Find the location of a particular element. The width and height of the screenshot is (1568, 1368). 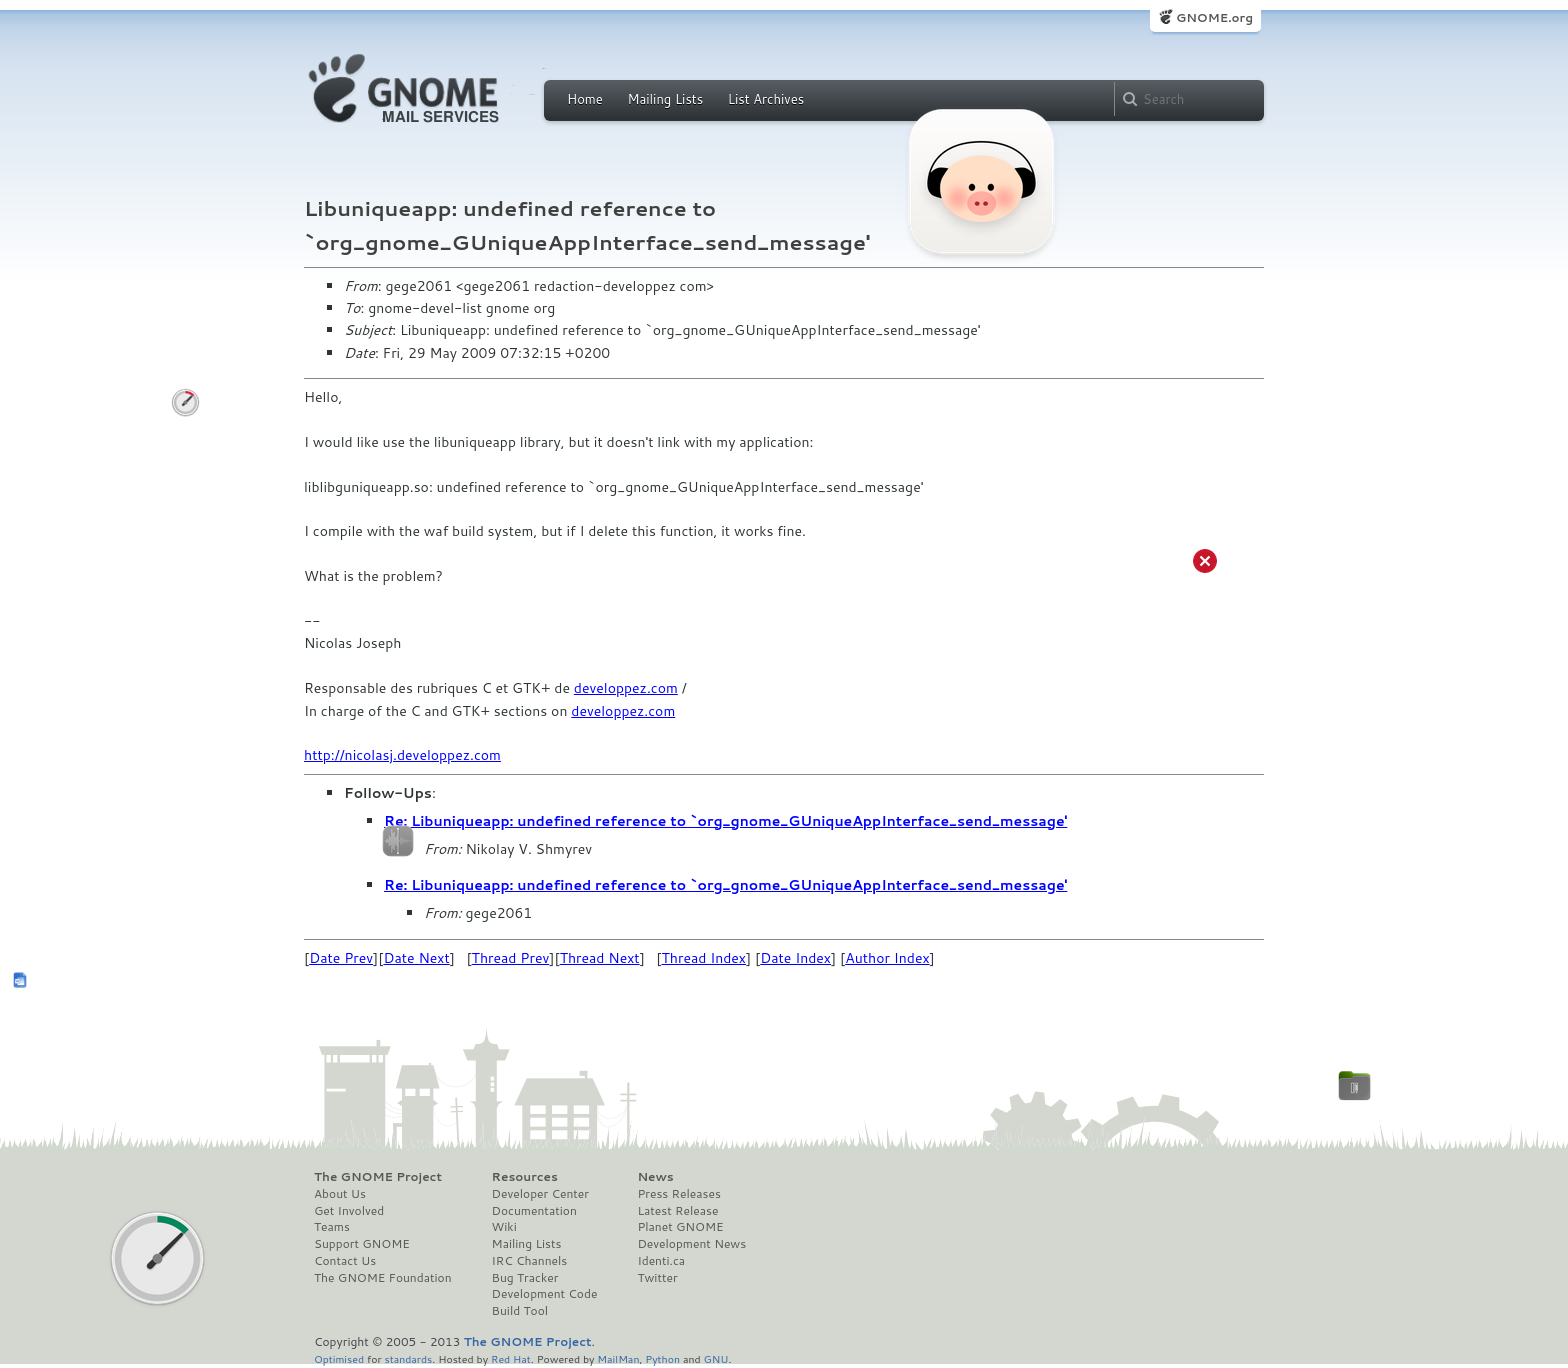

open the voice memos app to record or play audio is located at coordinates (398, 841).